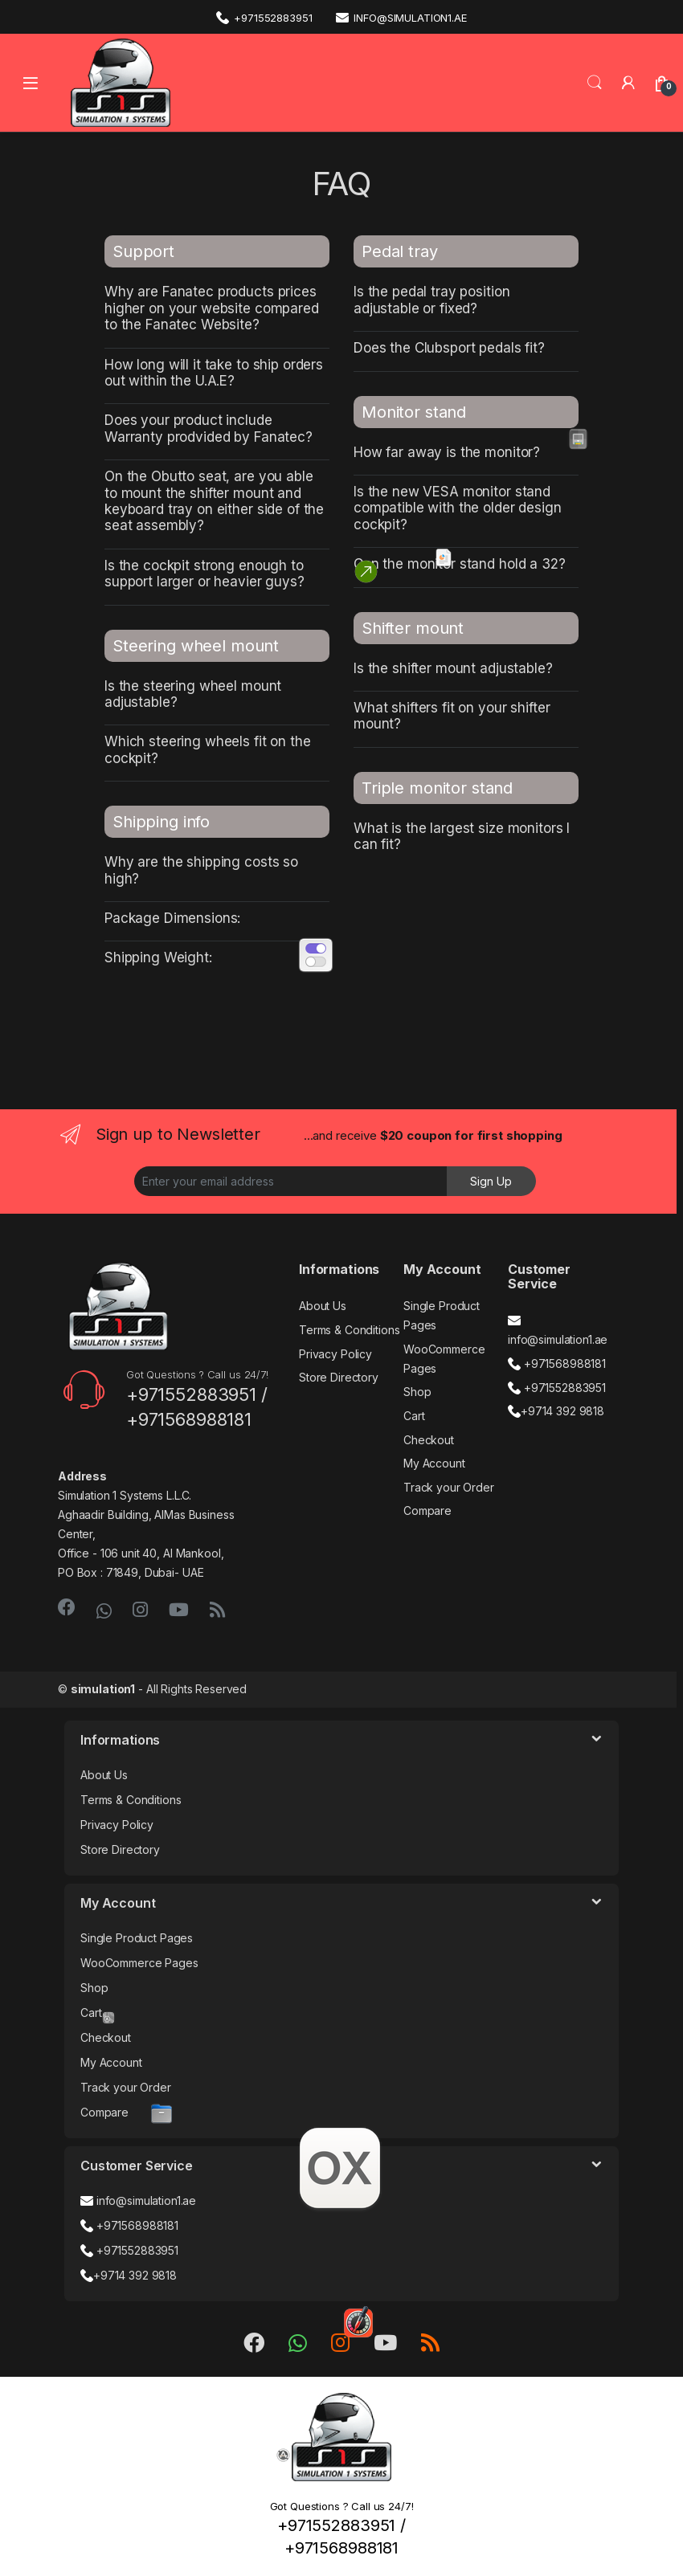  What do you see at coordinates (162, 2113) in the screenshot?
I see `open the file manager application` at bounding box center [162, 2113].